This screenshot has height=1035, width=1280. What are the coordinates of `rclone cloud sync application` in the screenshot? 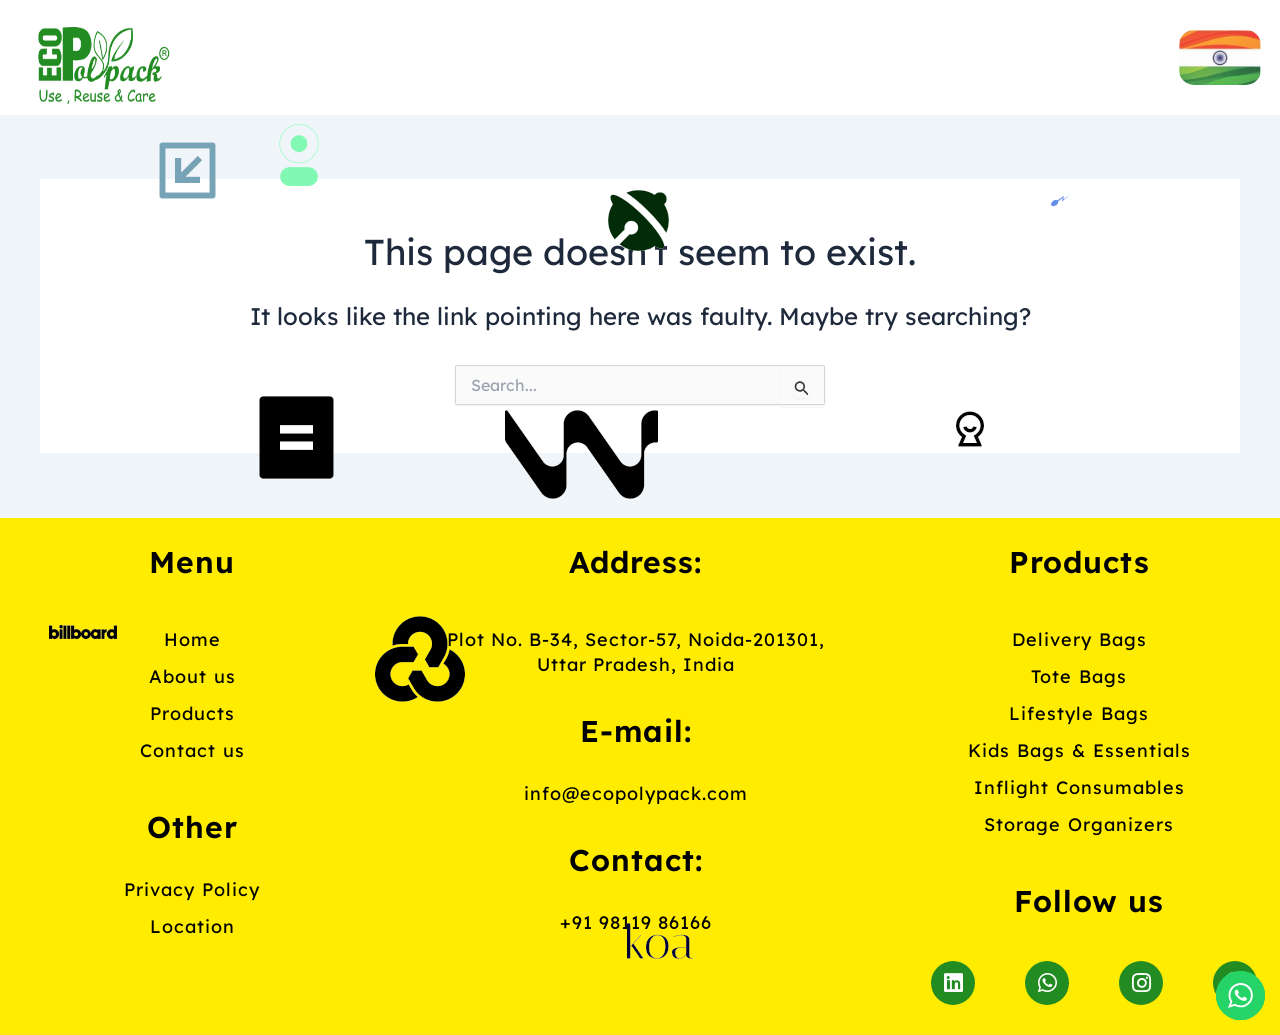 It's located at (420, 659).